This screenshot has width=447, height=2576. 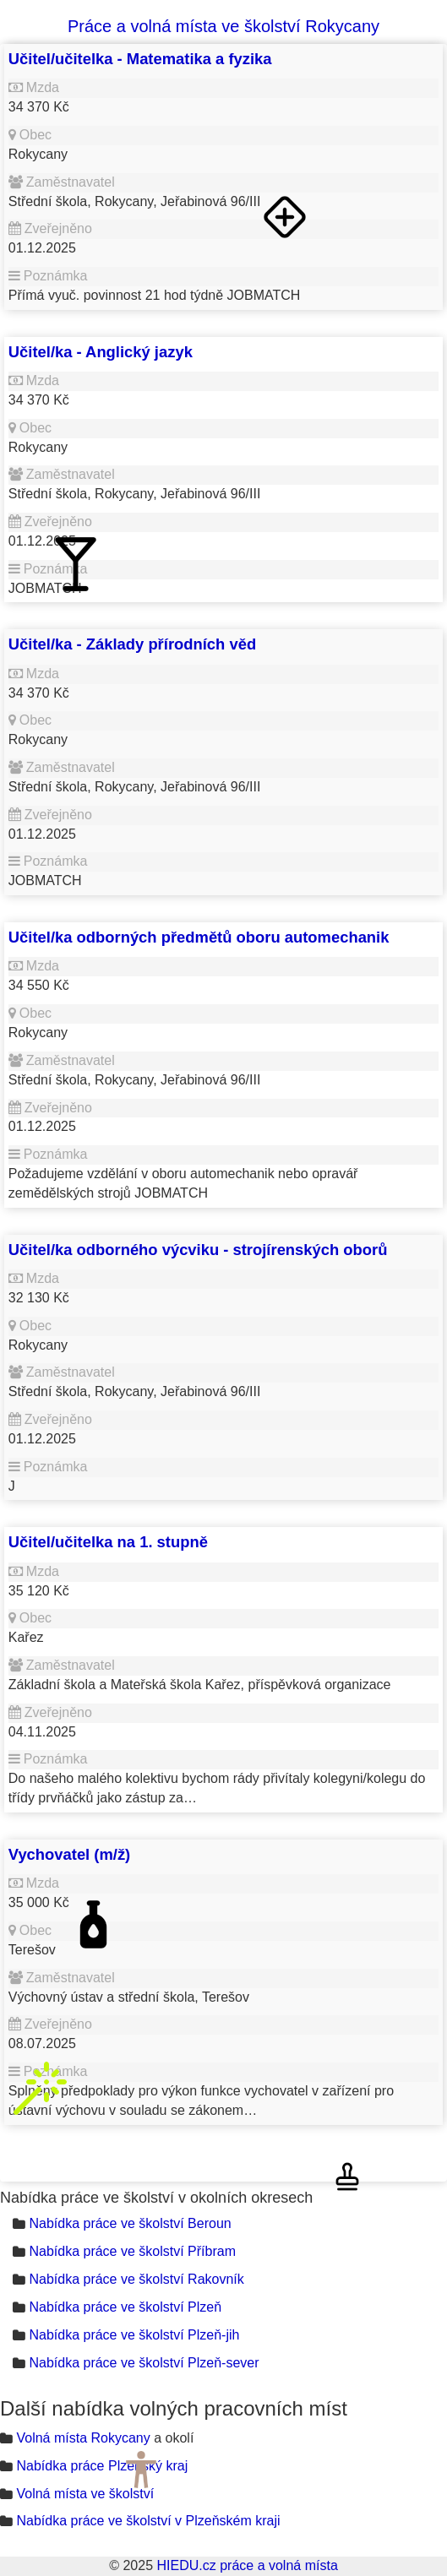 I want to click on accessibility settings, so click(x=141, y=2470).